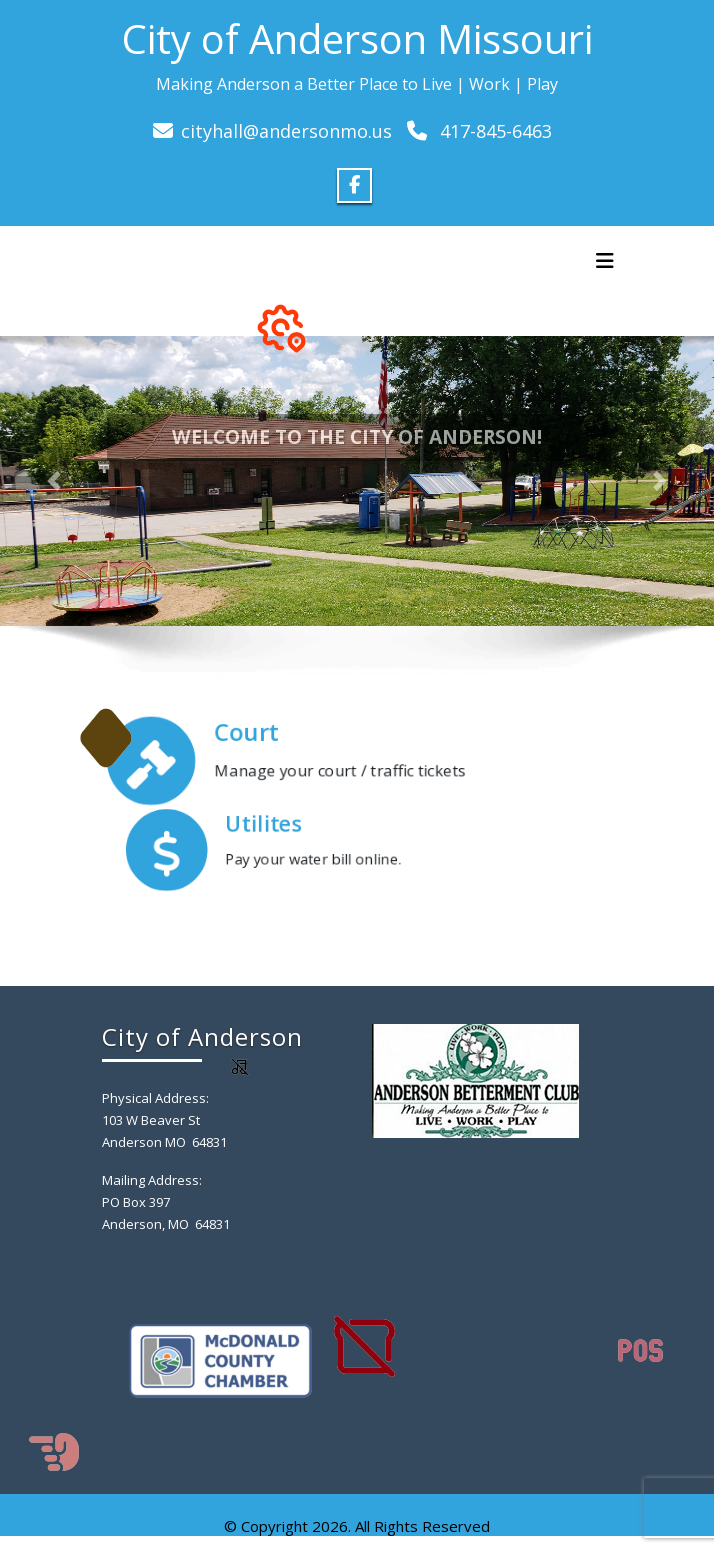 This screenshot has width=714, height=1552. I want to click on pin settings to a specific location, so click(280, 327).